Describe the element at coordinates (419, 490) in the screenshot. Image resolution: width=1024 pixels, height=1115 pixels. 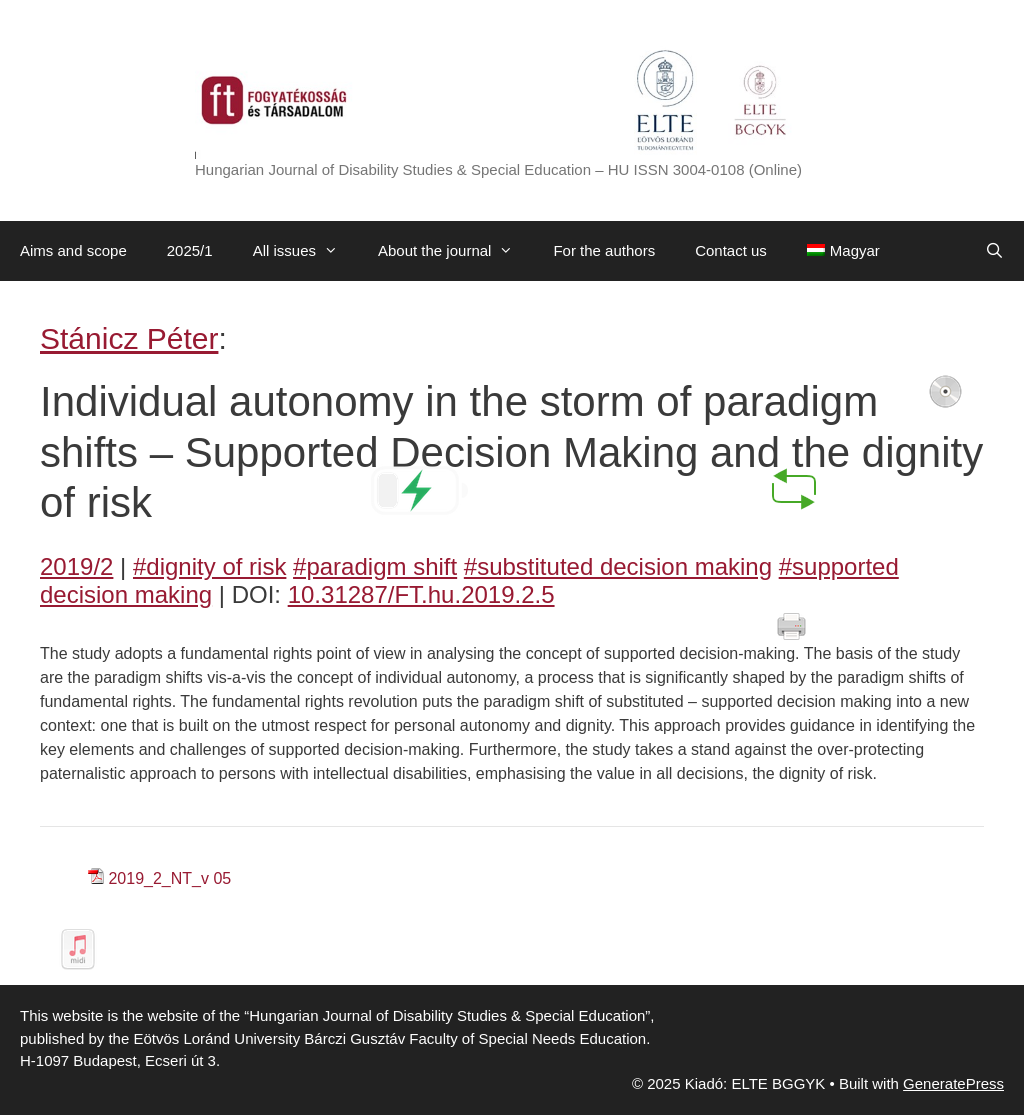
I see `indicates battery is charging at 20% capacity` at that location.